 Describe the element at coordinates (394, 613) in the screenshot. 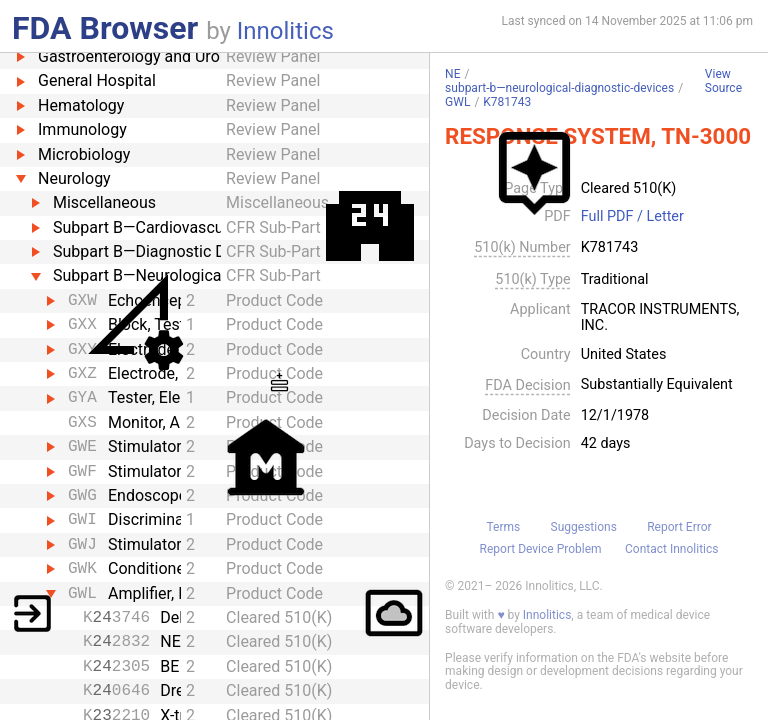

I see `access daydream or screensaver settings` at that location.